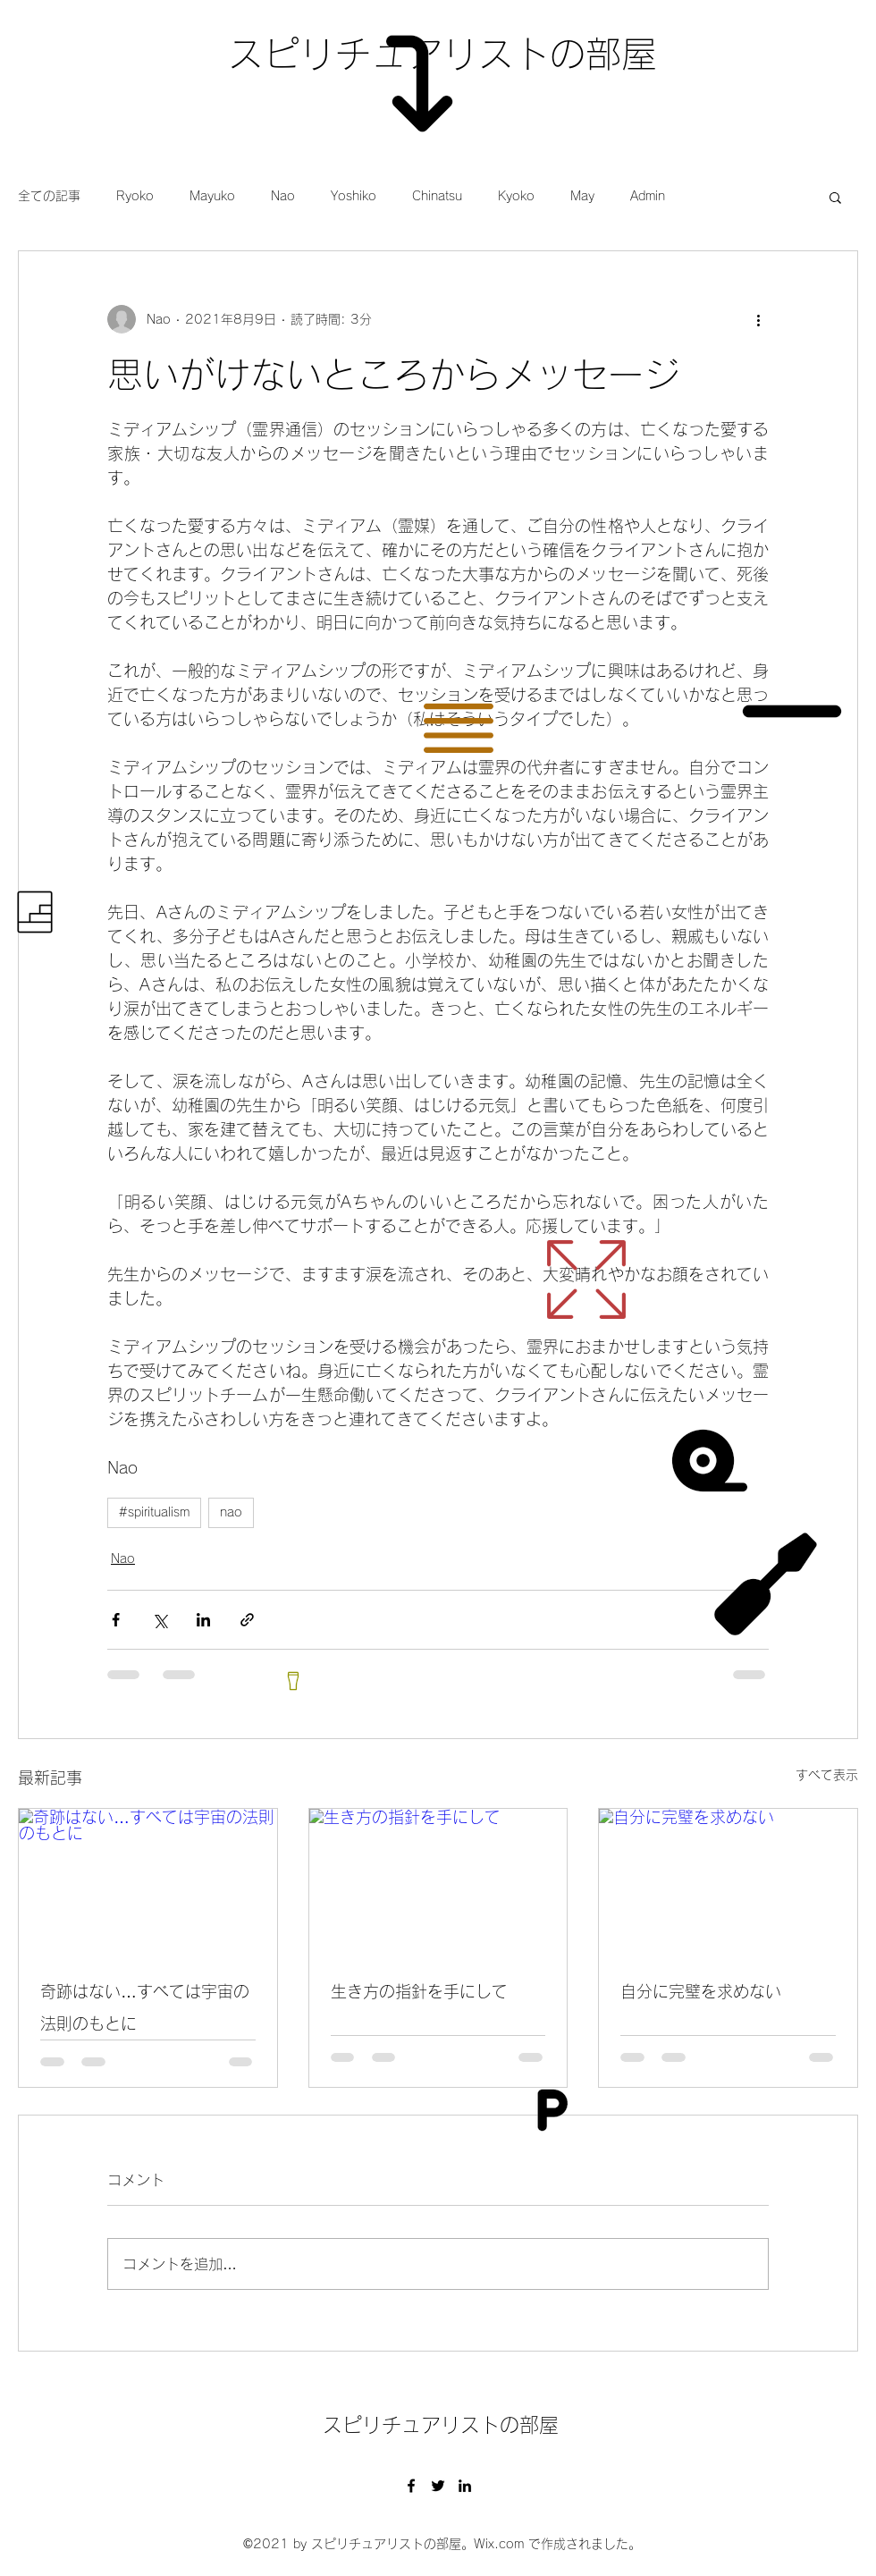 Image resolution: width=876 pixels, height=2576 pixels. What do you see at coordinates (552, 2110) in the screenshot?
I see `find nearby parking locations` at bounding box center [552, 2110].